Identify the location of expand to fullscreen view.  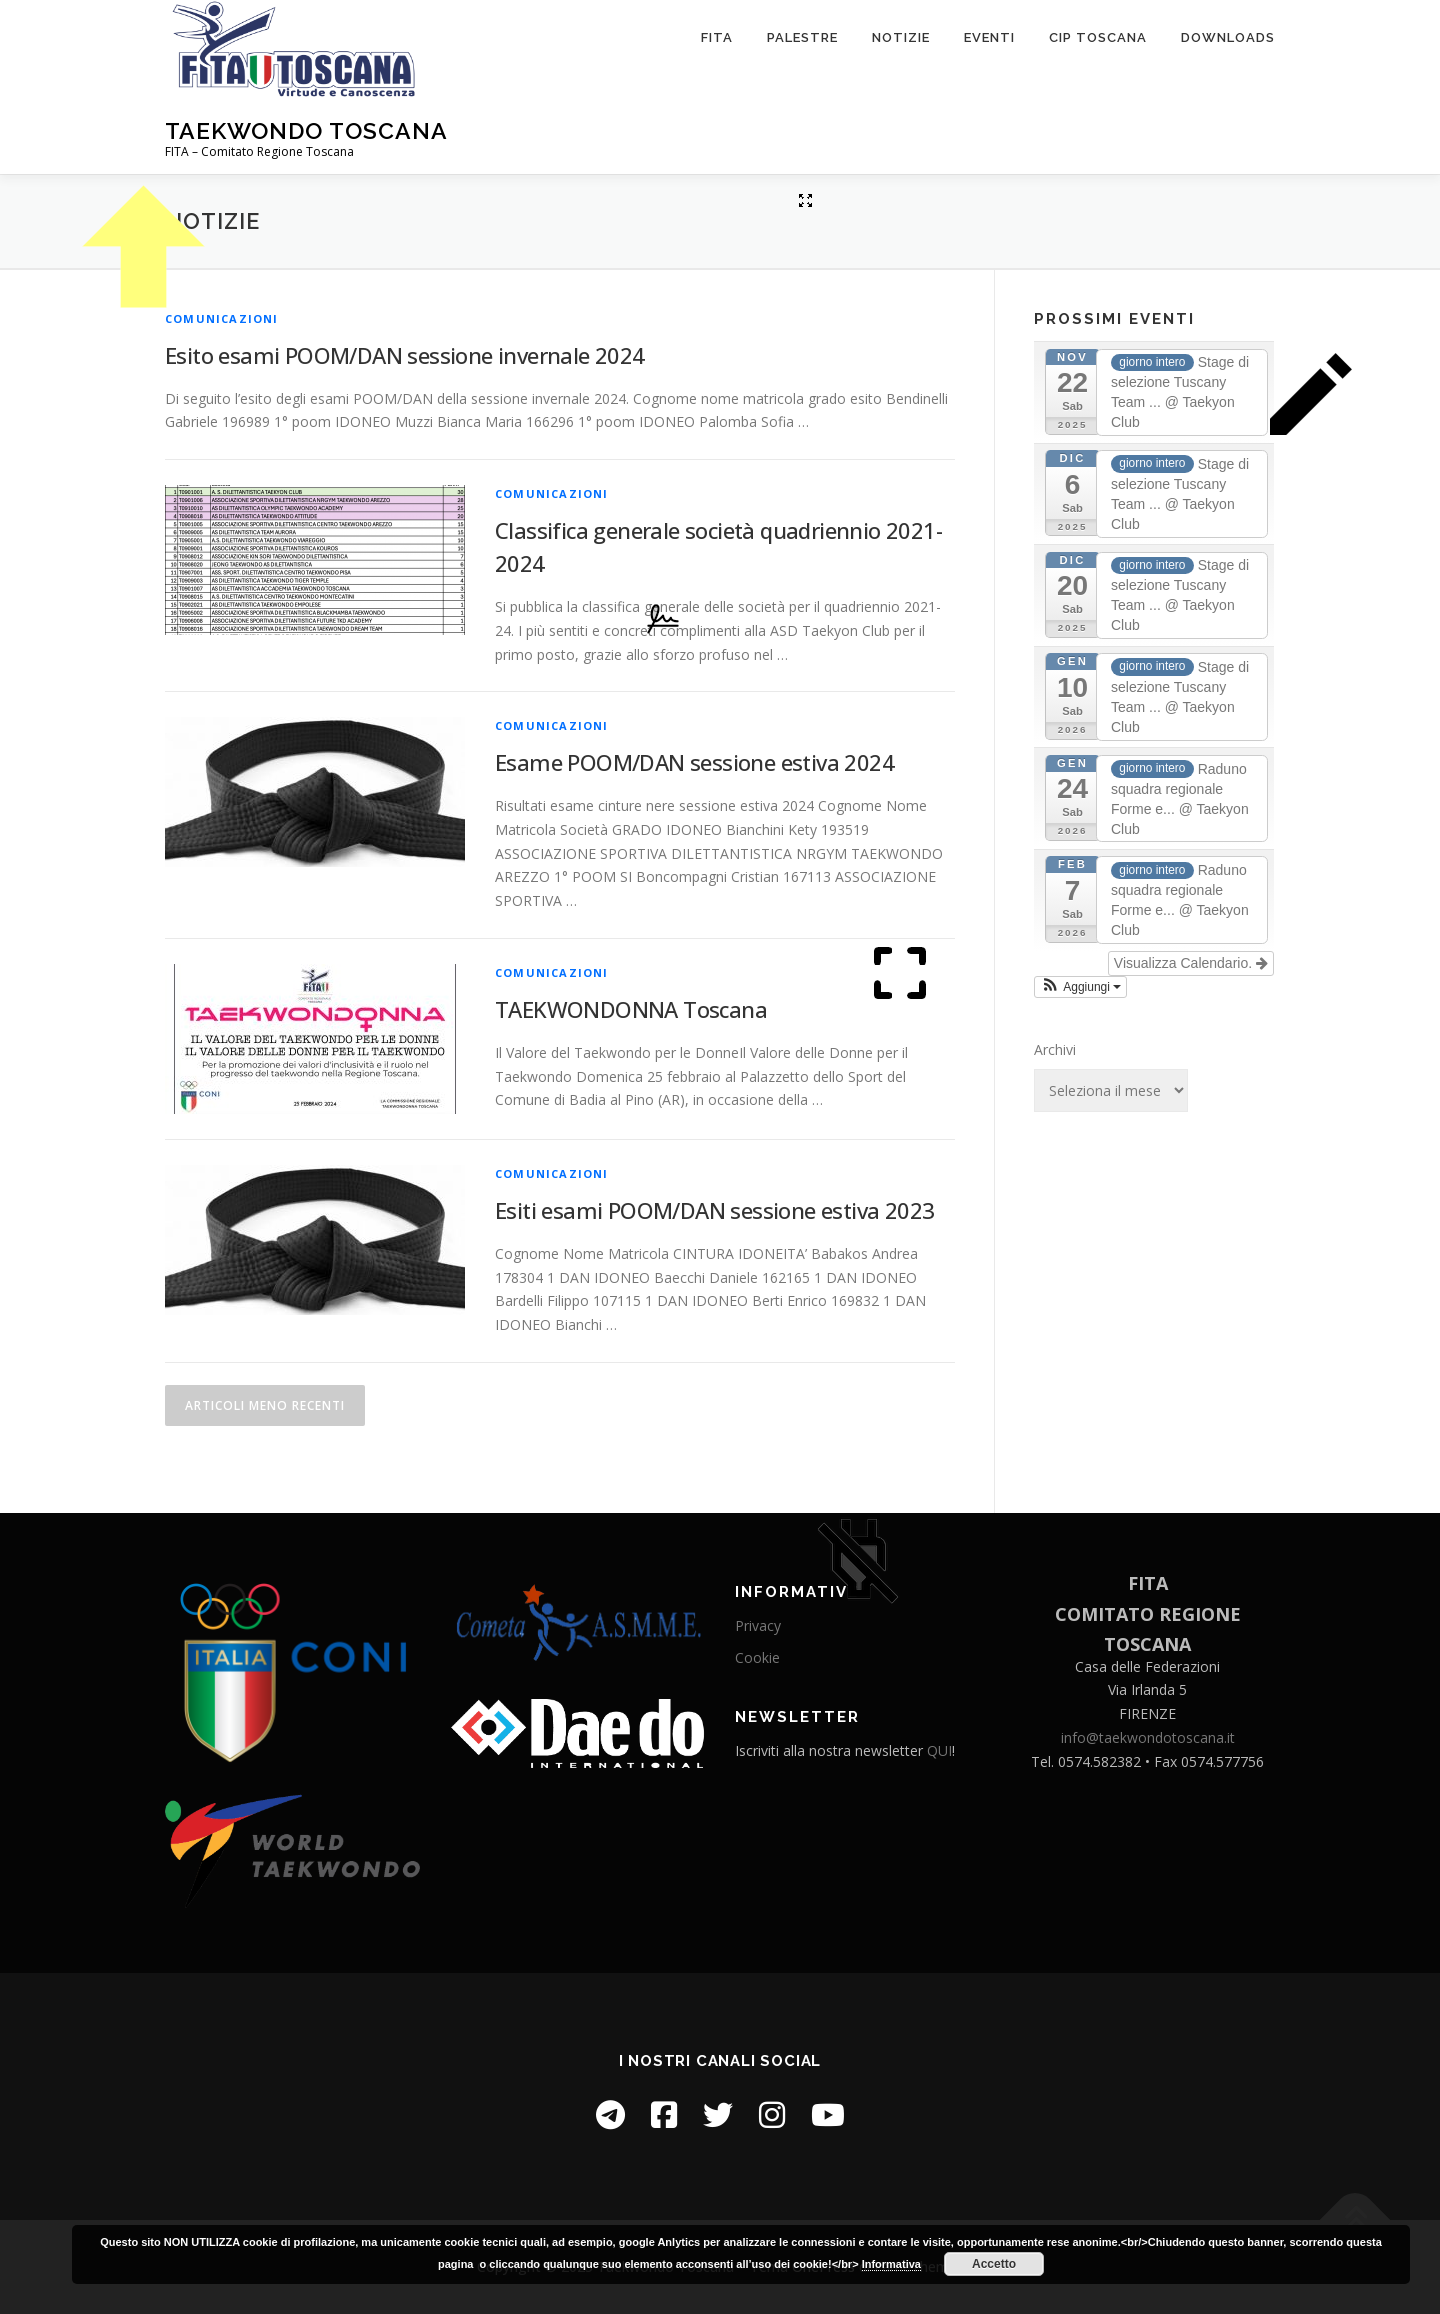
(805, 200).